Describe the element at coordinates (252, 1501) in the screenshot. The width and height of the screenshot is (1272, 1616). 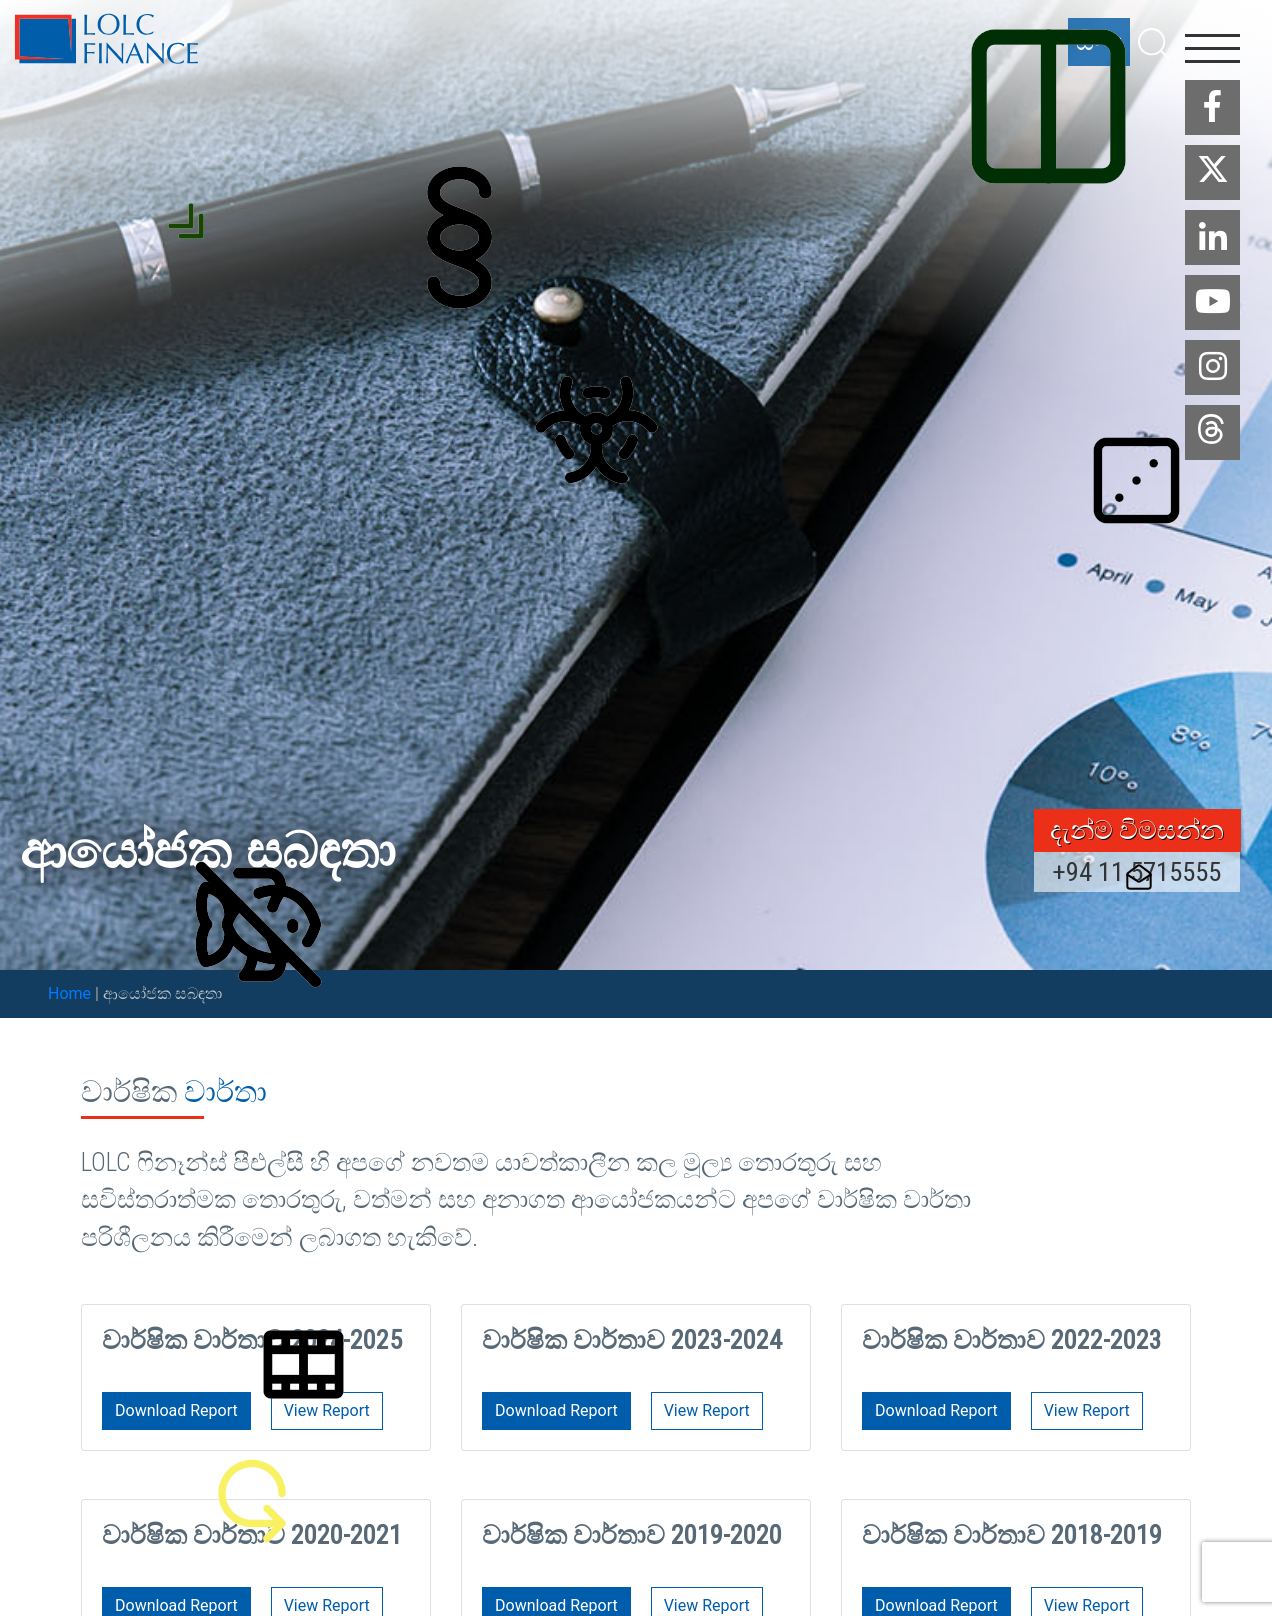
I see `redo or repeat the previous action` at that location.